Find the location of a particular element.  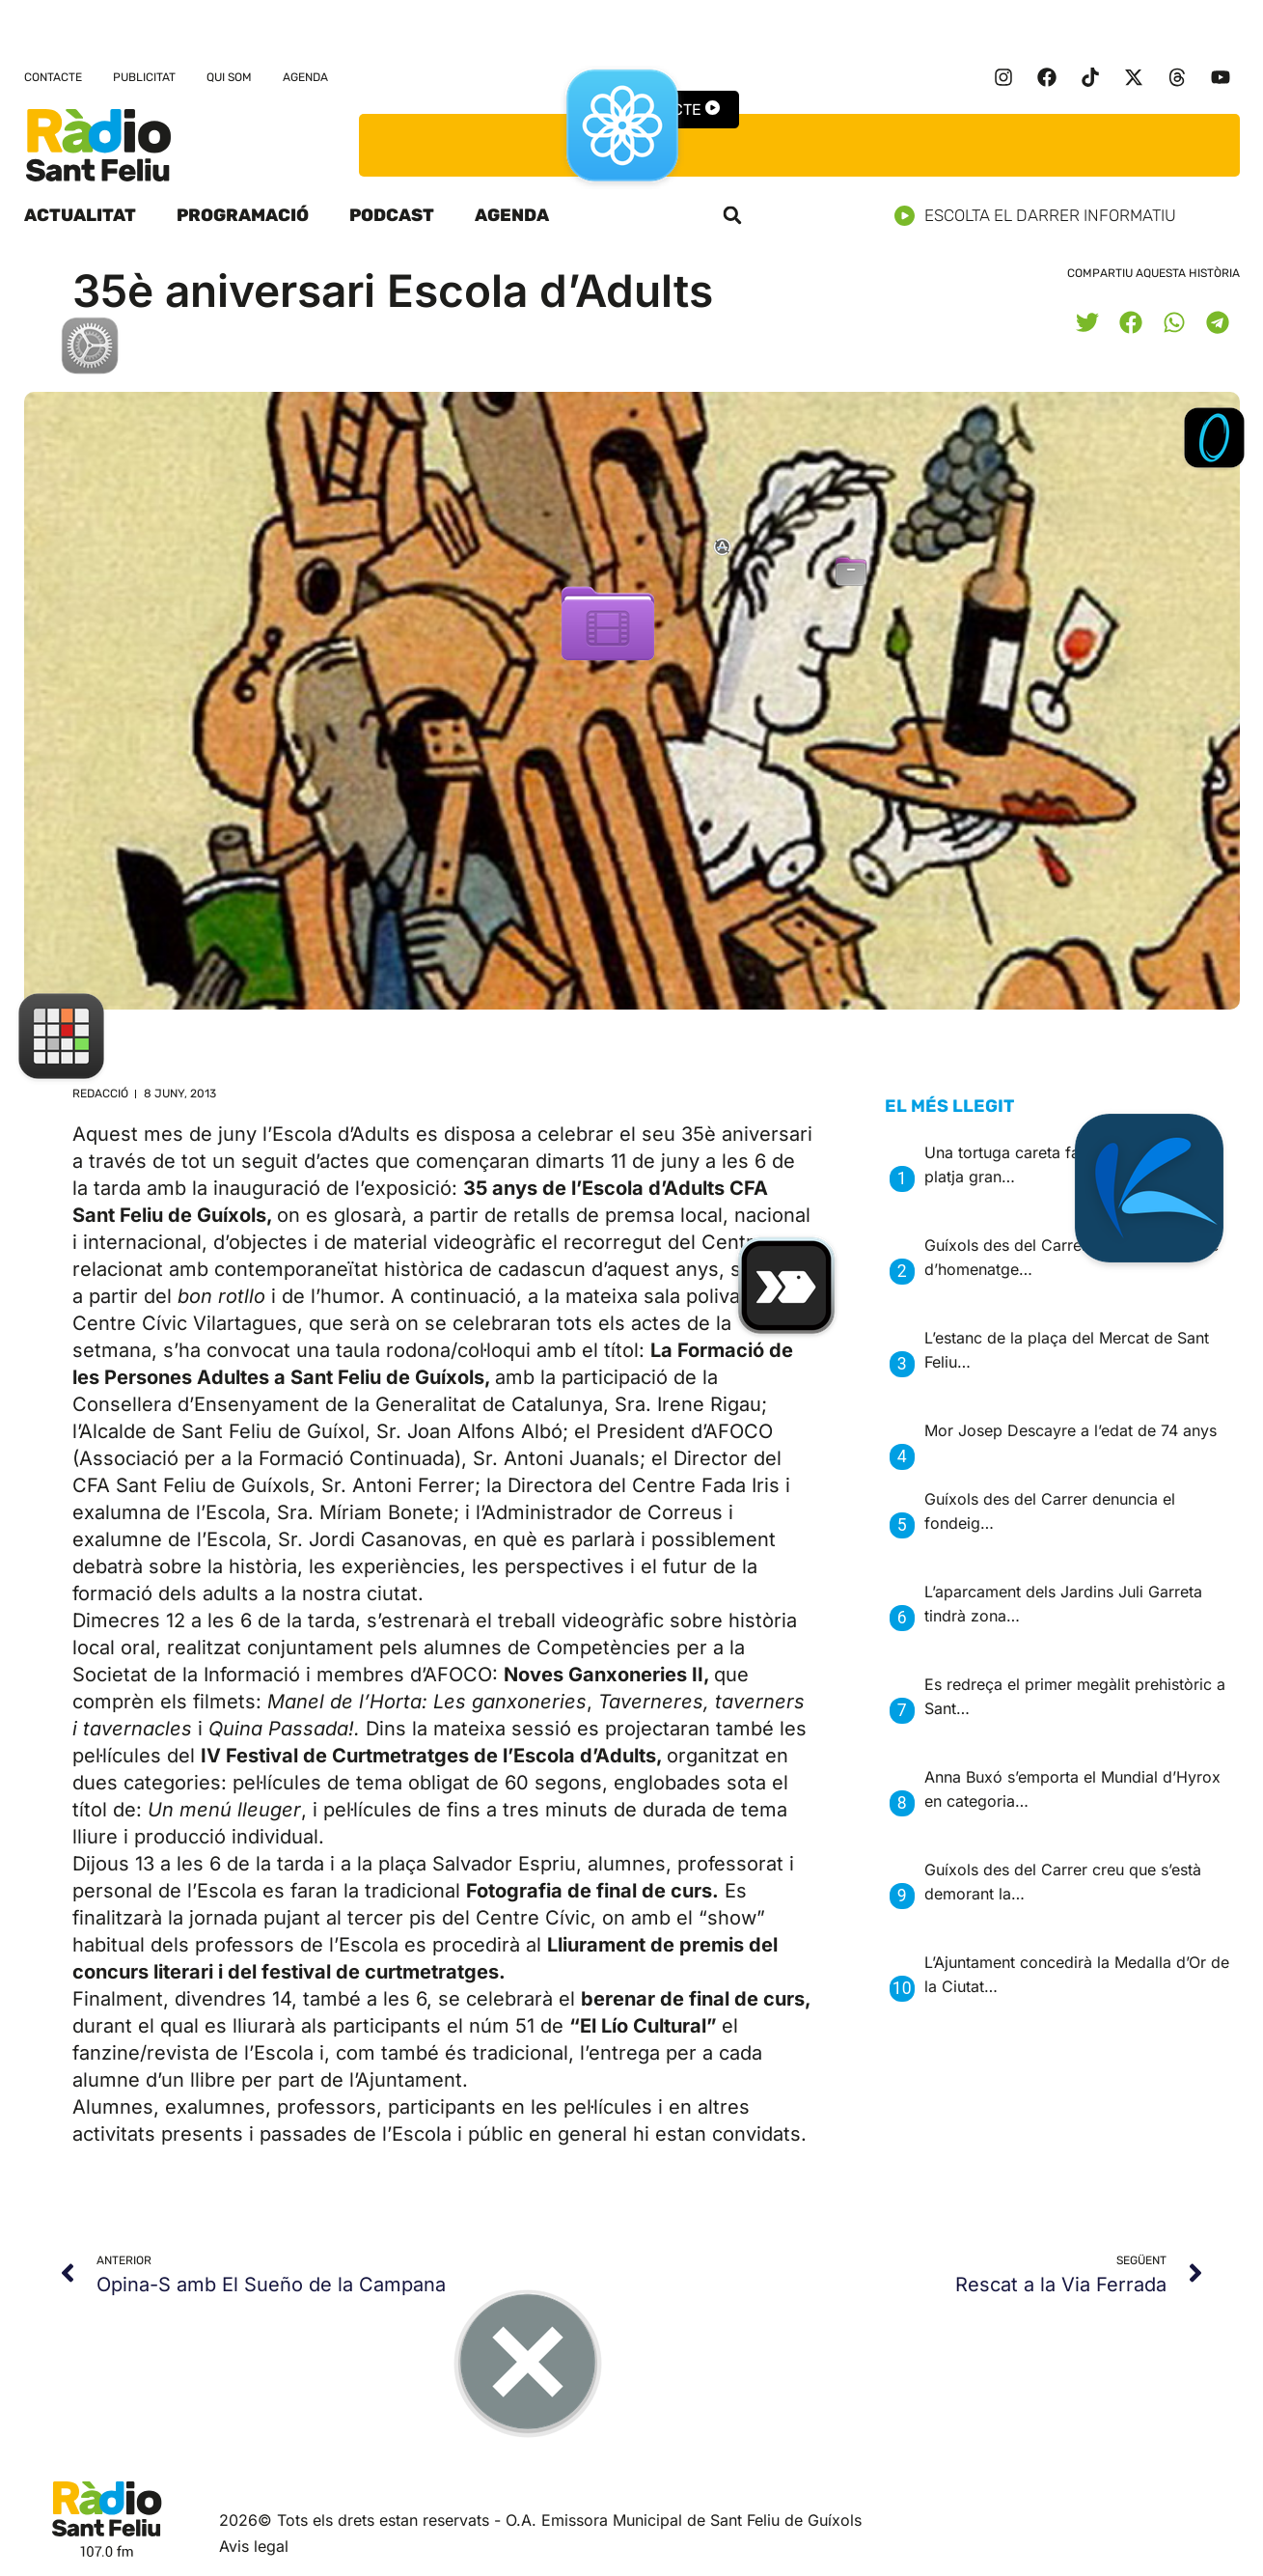

open the software update application is located at coordinates (722, 546).